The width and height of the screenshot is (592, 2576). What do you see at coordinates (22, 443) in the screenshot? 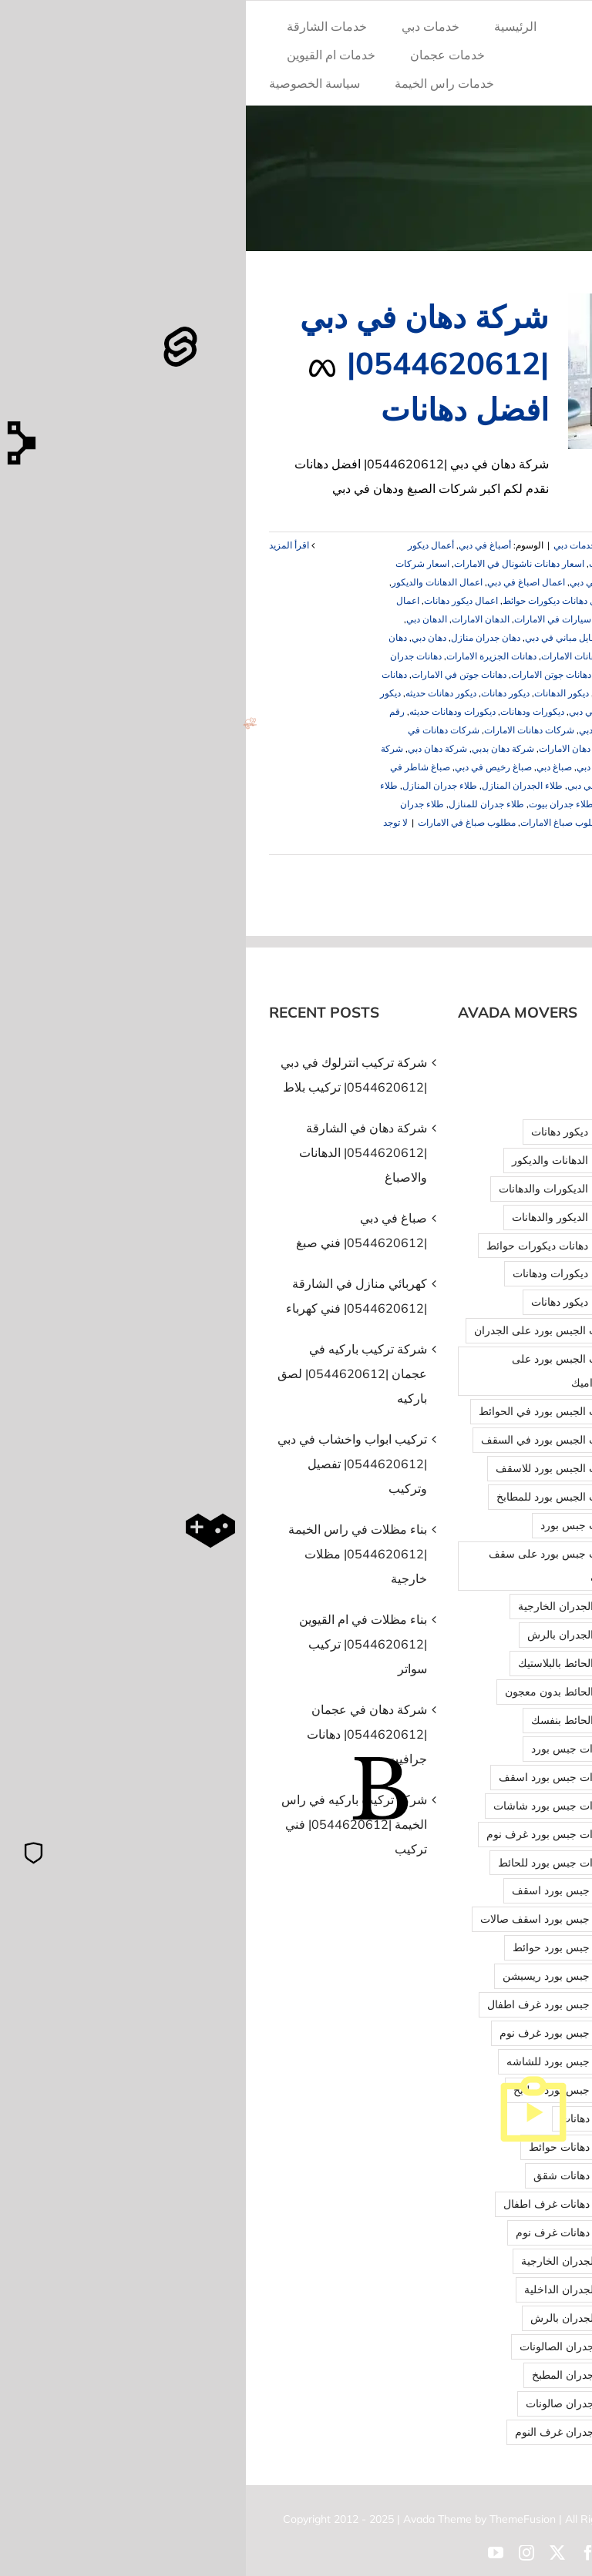
I see `puppet configuration management tool logo` at bounding box center [22, 443].